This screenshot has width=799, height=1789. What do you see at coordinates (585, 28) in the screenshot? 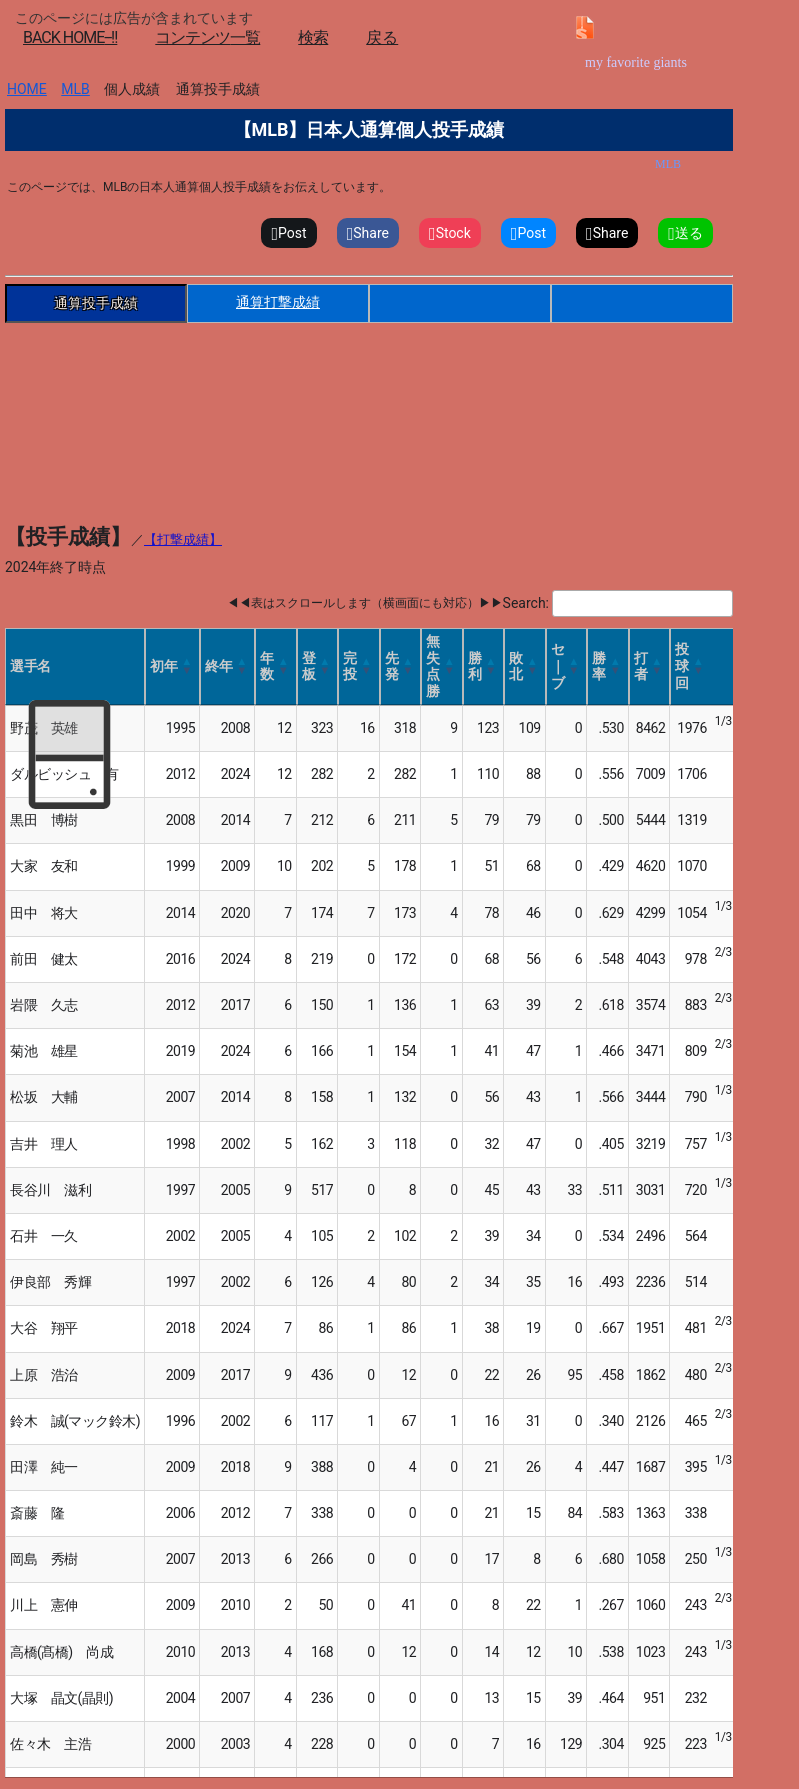
I see `sogou input method skin file` at bounding box center [585, 28].